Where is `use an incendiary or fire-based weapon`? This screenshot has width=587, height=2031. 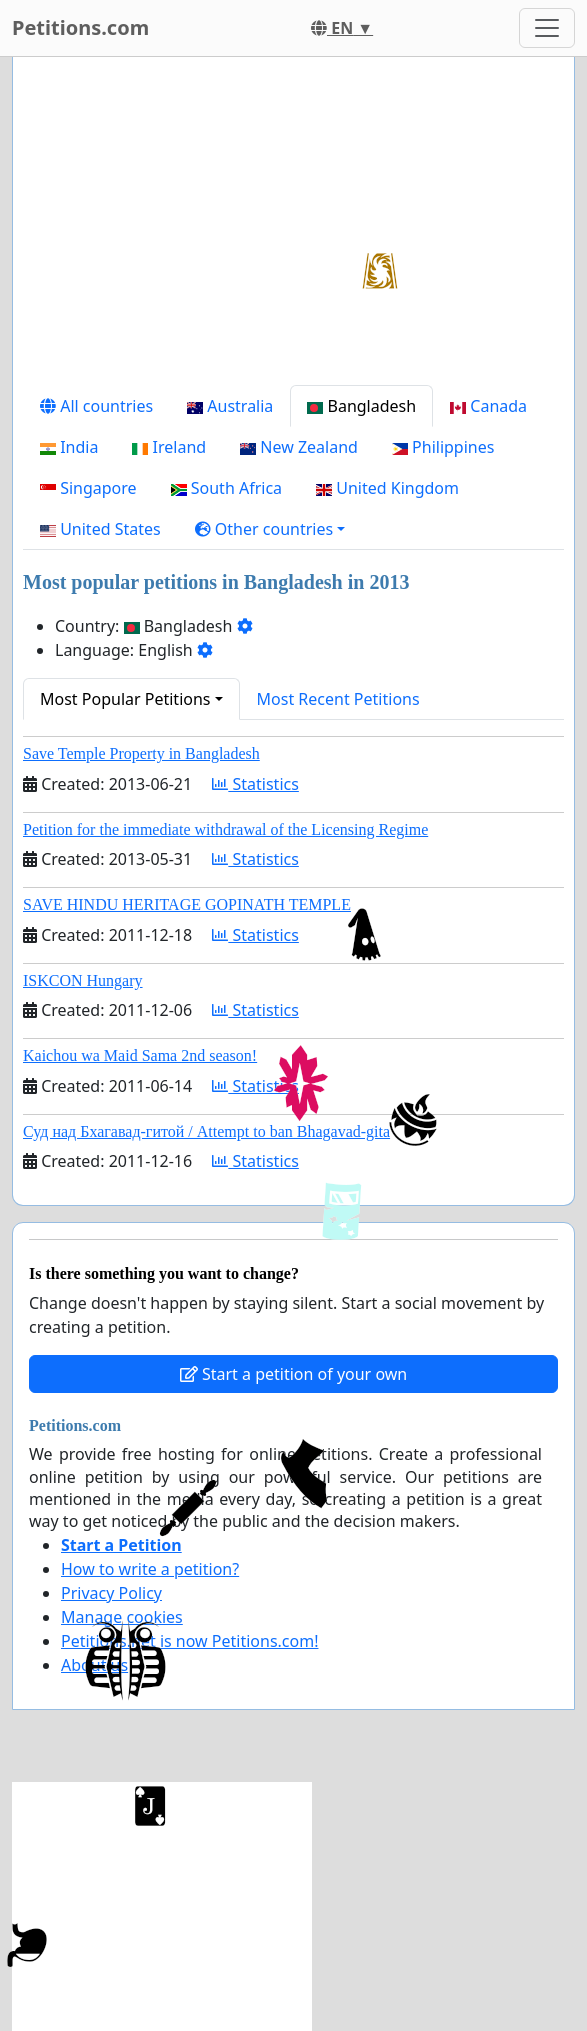 use an incendiary or fire-based weapon is located at coordinates (413, 1120).